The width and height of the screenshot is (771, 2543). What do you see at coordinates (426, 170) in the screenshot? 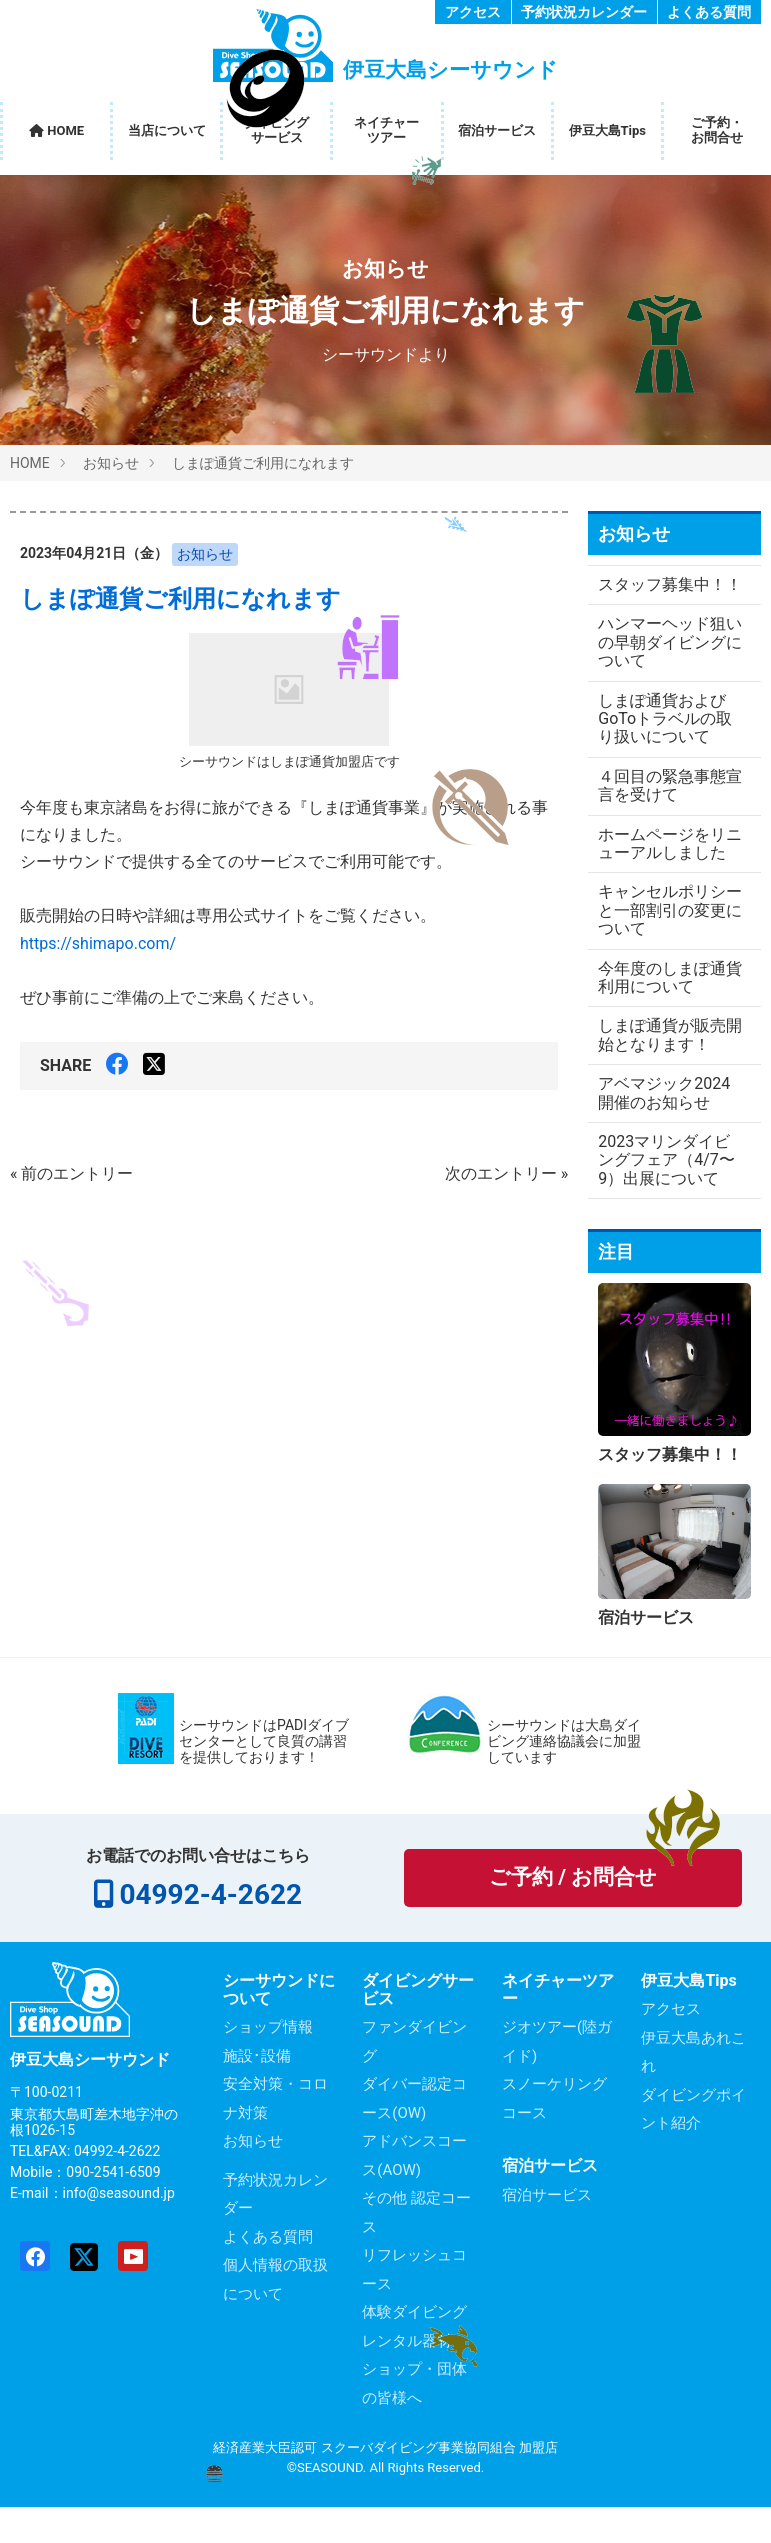
I see `drop or release current weapon` at bounding box center [426, 170].